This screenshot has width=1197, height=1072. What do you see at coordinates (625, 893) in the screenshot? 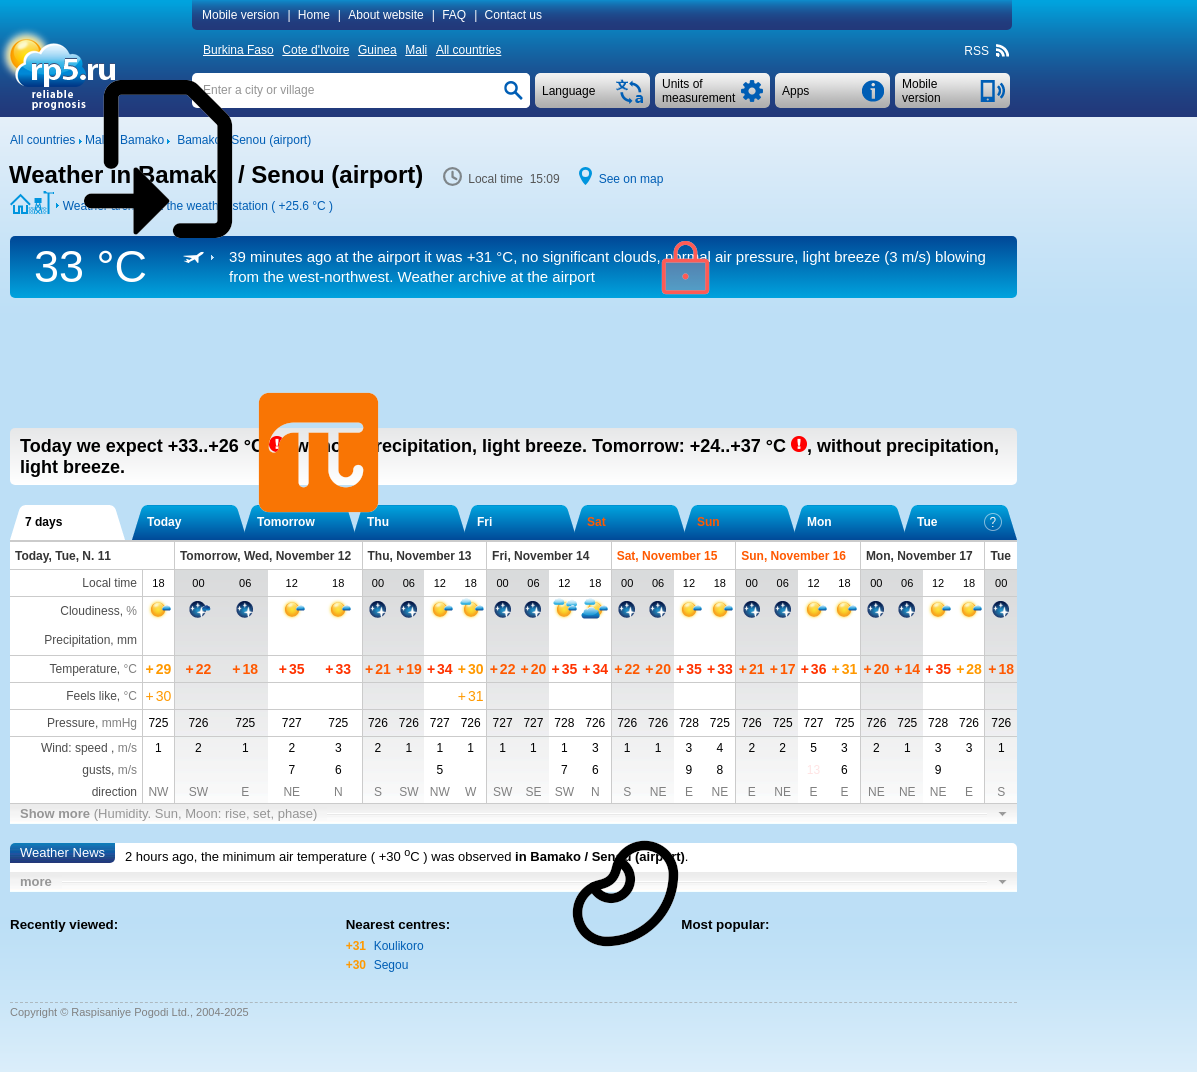
I see `indicates bean or legume ingredient` at bounding box center [625, 893].